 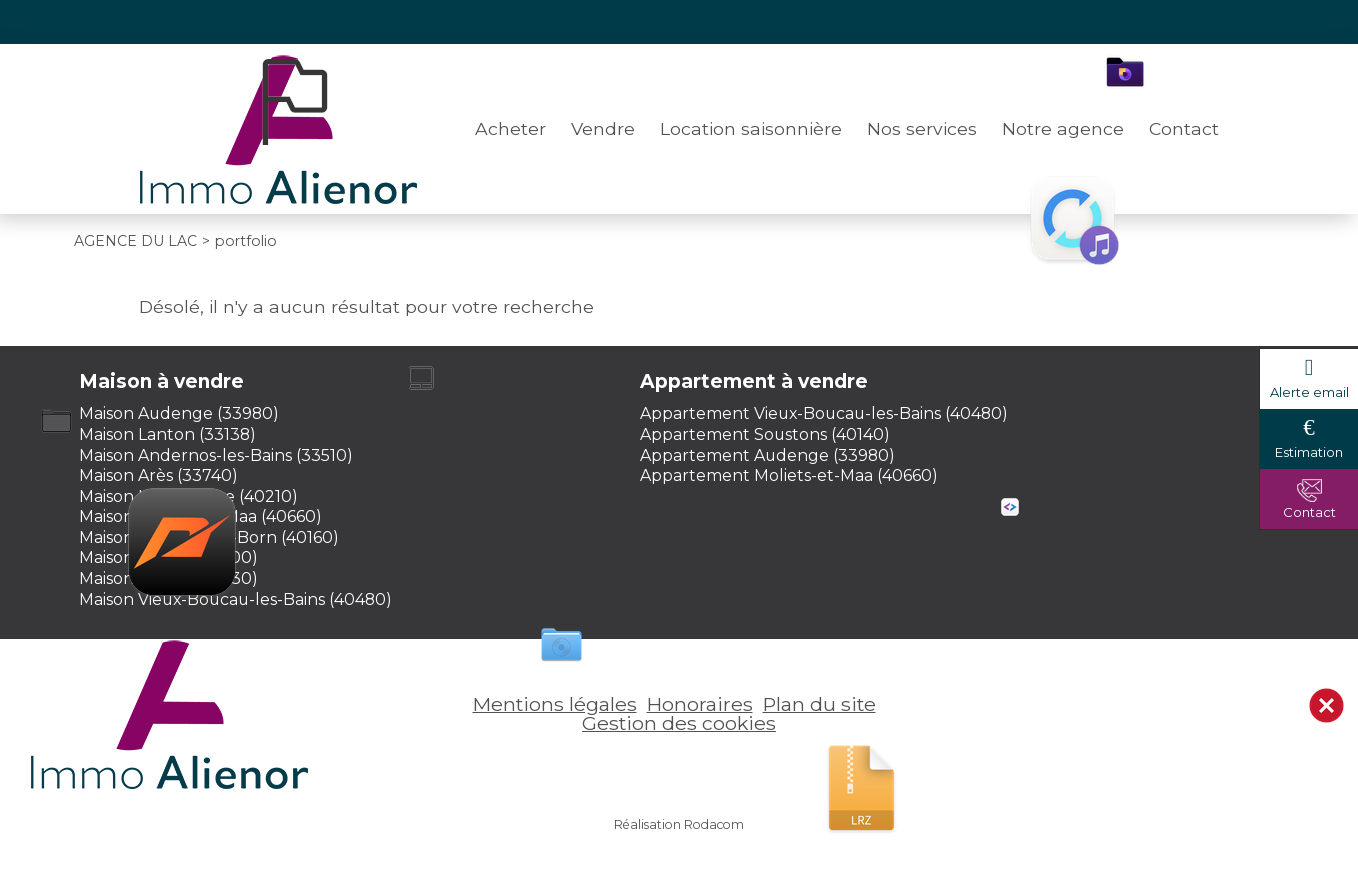 What do you see at coordinates (1326, 705) in the screenshot?
I see `cancel or close a dialog` at bounding box center [1326, 705].